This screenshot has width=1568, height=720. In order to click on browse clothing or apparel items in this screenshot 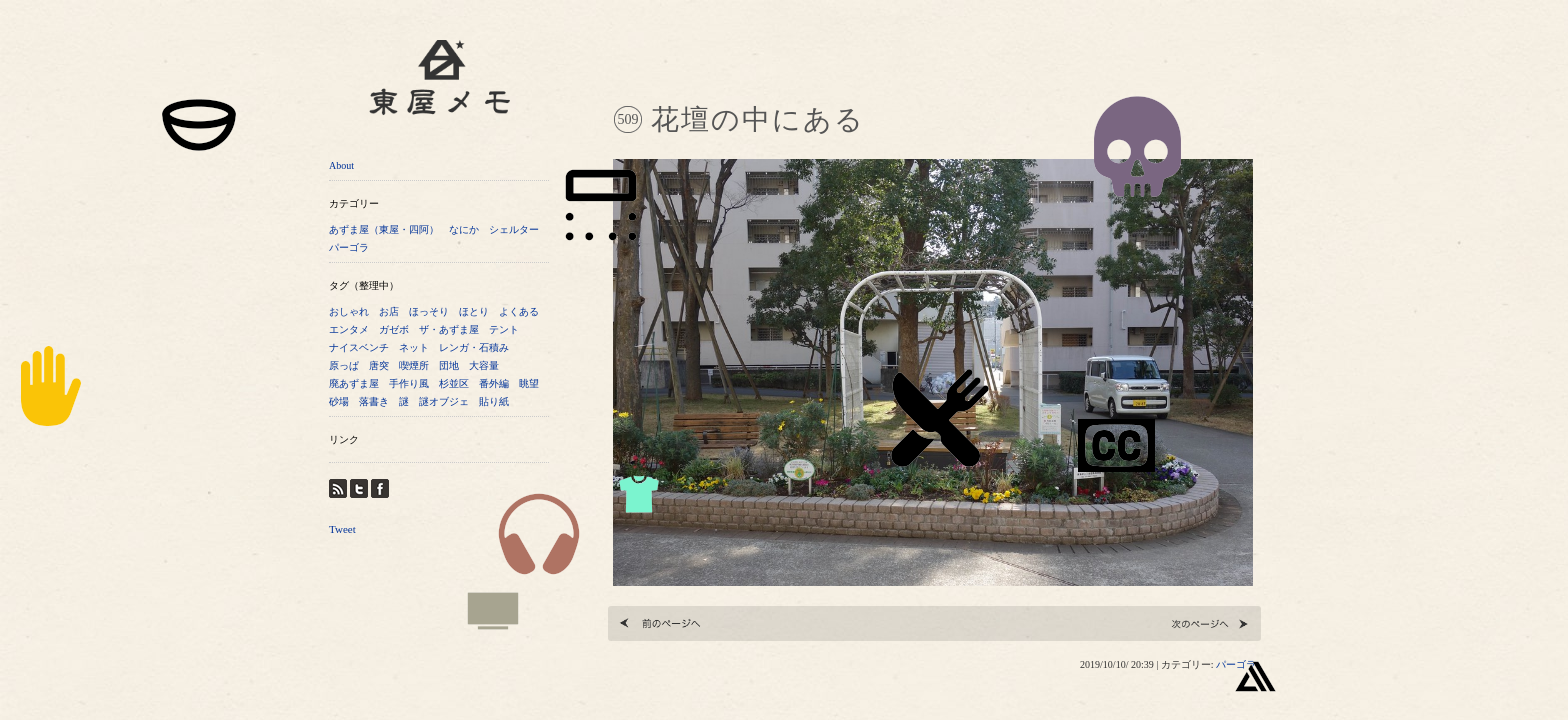, I will do `click(639, 494)`.